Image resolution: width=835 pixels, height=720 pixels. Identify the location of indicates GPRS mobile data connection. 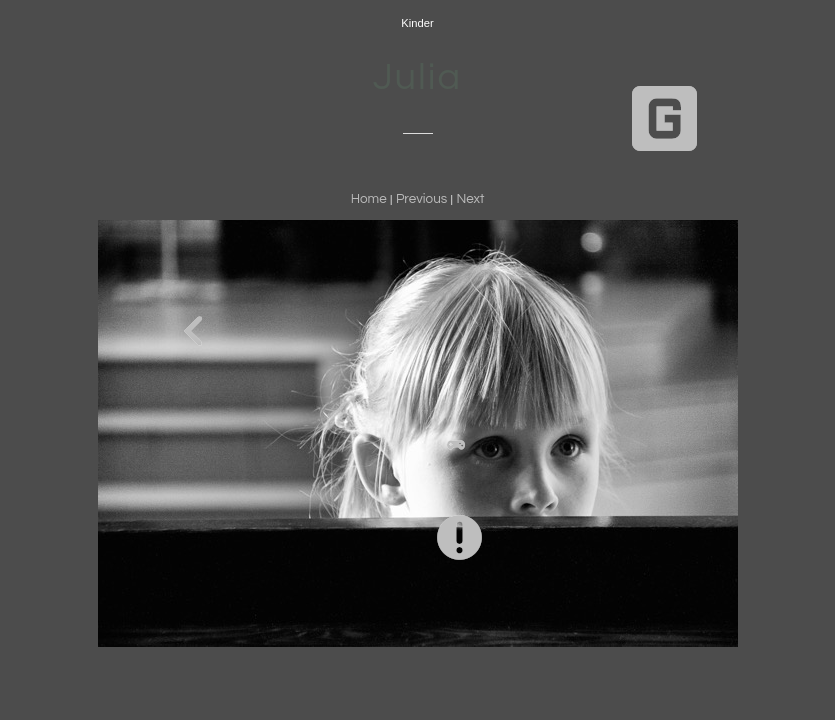
(664, 118).